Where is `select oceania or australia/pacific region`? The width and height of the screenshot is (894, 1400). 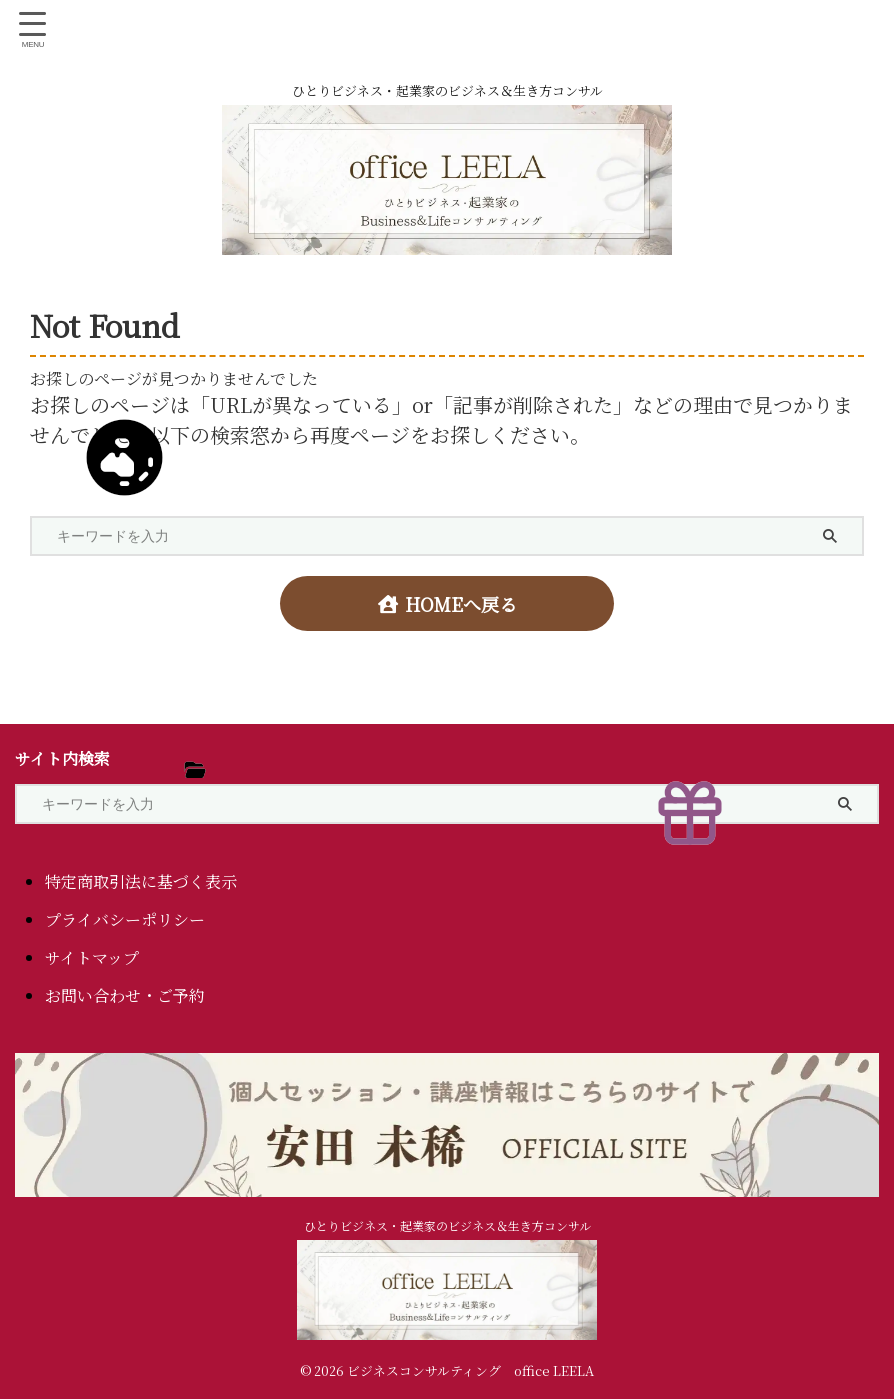
select oceania or australia/pacific region is located at coordinates (124, 457).